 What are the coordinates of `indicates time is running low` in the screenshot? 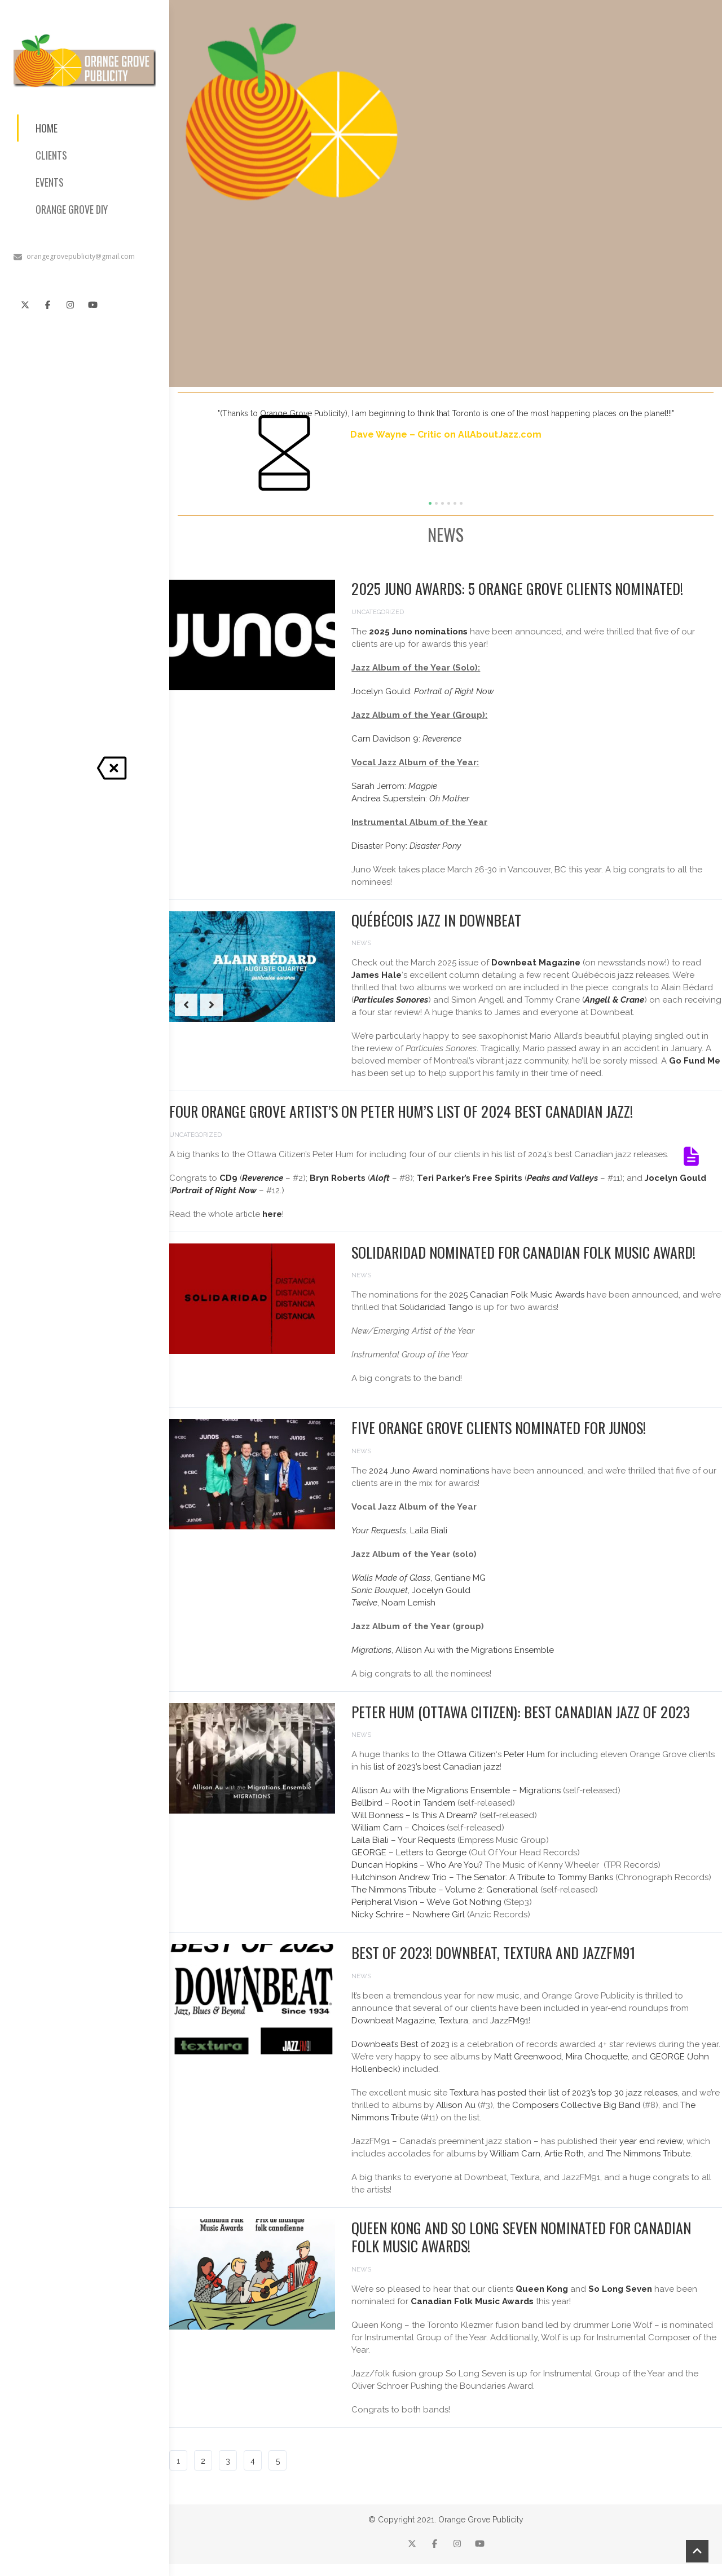 It's located at (284, 453).